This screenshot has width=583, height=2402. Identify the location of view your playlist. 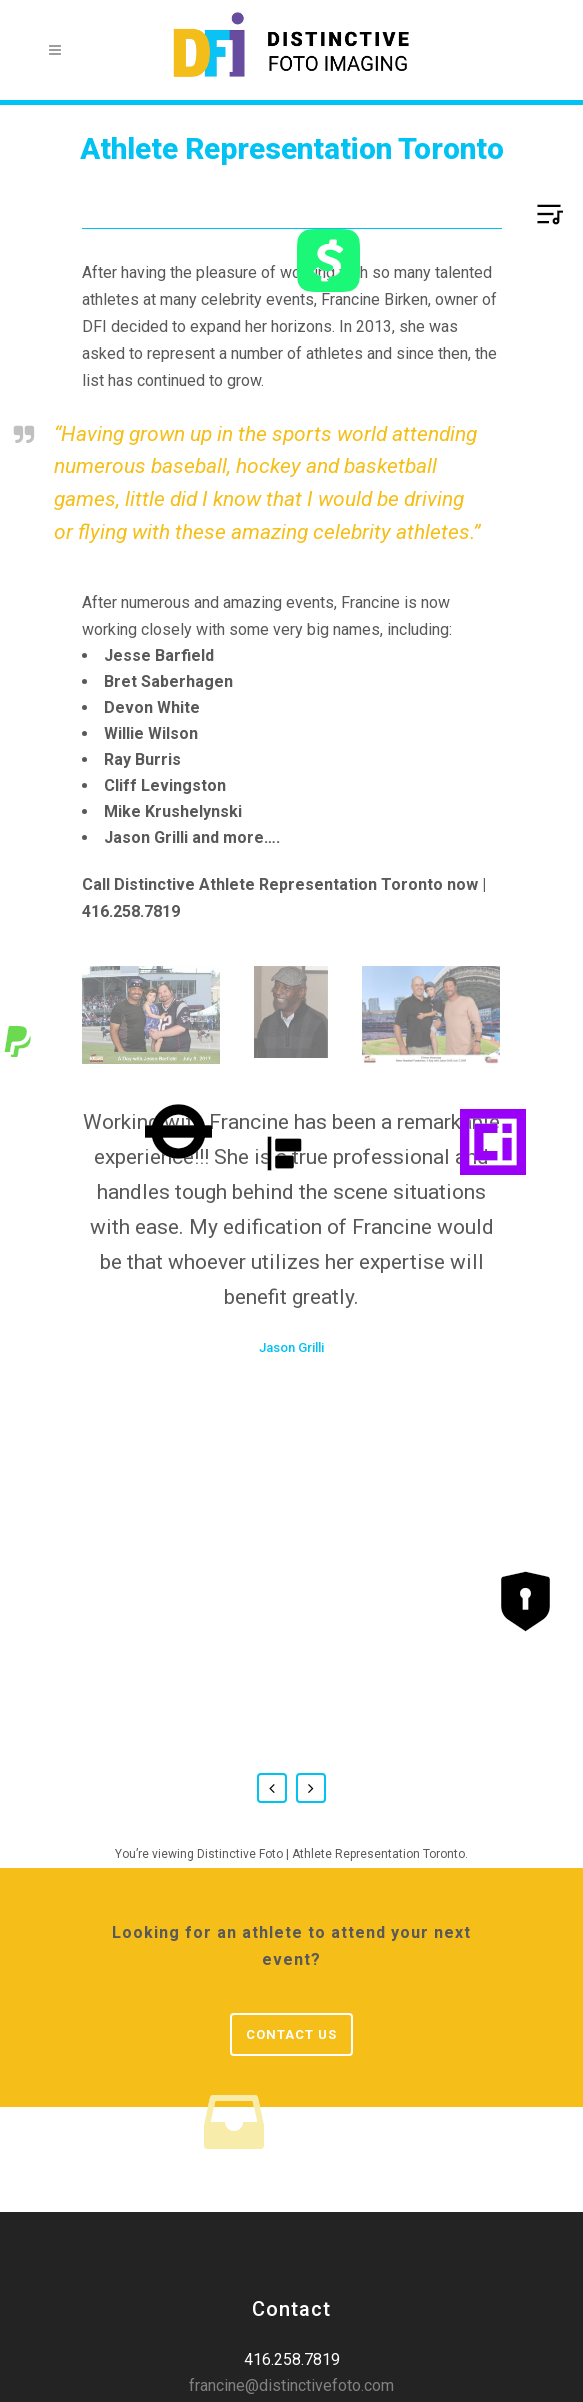
(549, 214).